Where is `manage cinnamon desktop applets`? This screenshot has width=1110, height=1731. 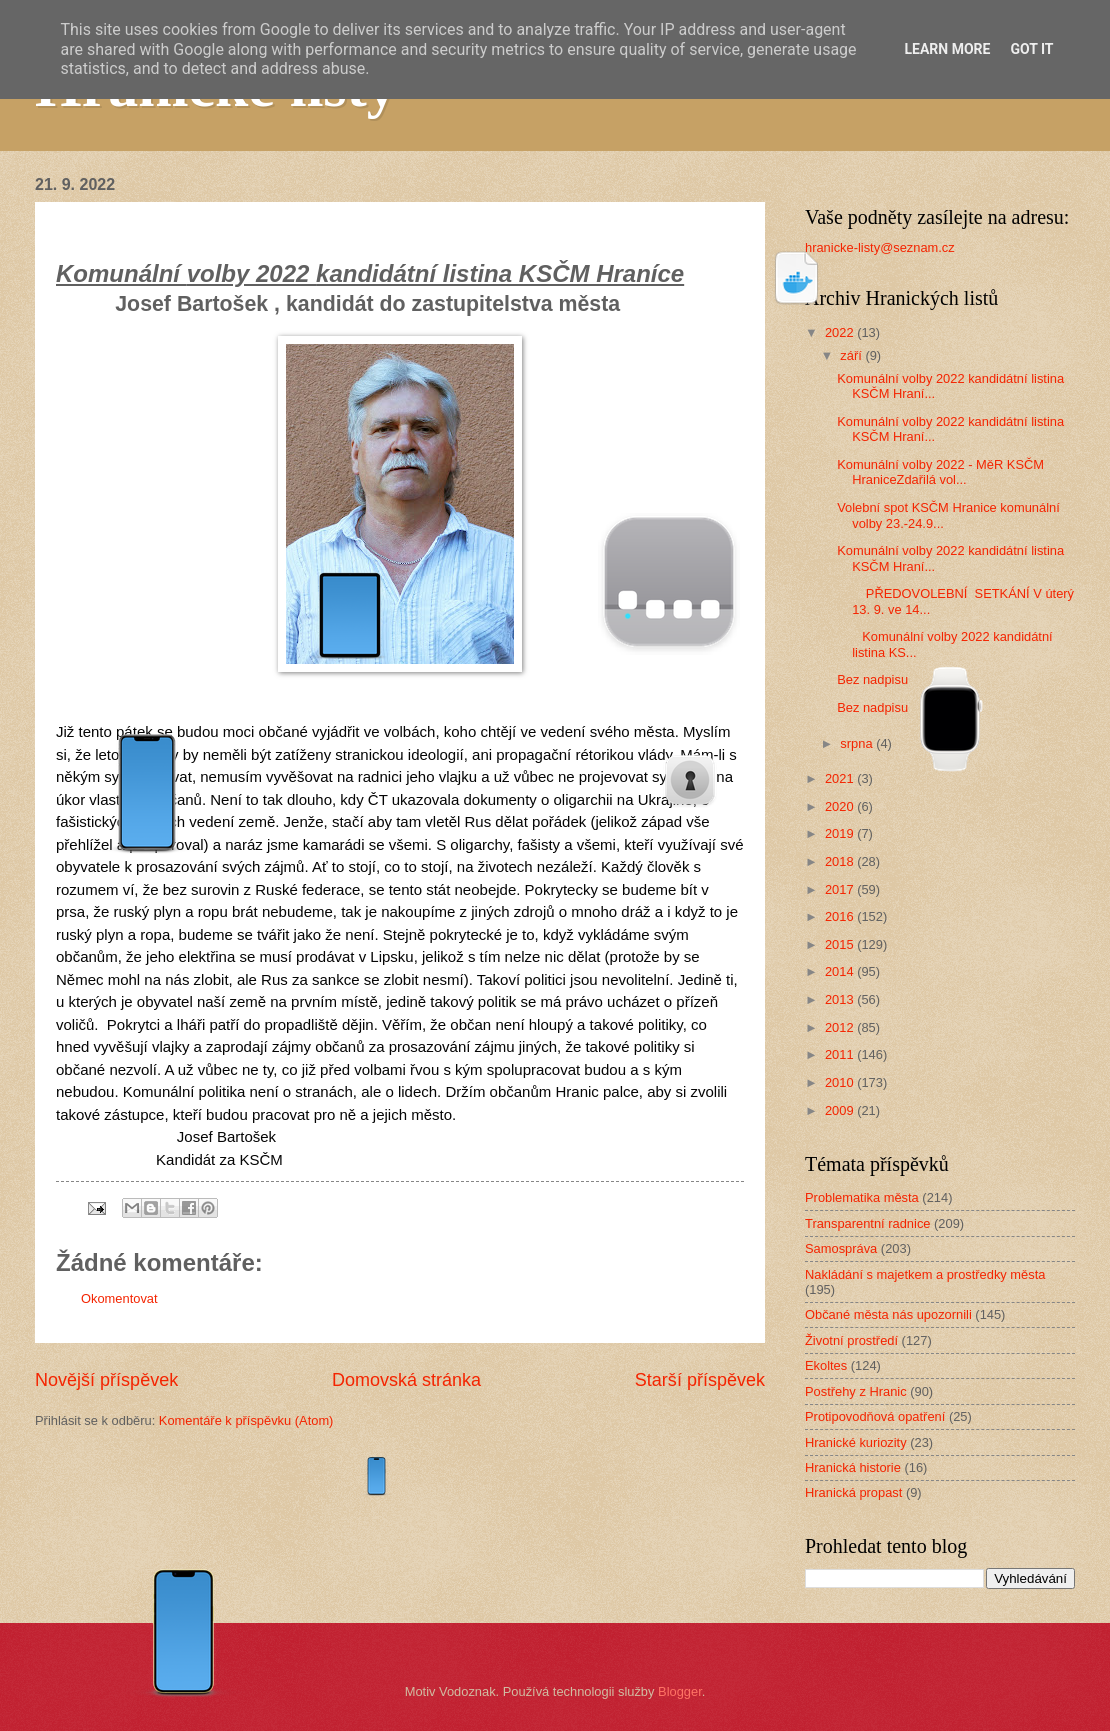 manage cinnamon desktop applets is located at coordinates (669, 584).